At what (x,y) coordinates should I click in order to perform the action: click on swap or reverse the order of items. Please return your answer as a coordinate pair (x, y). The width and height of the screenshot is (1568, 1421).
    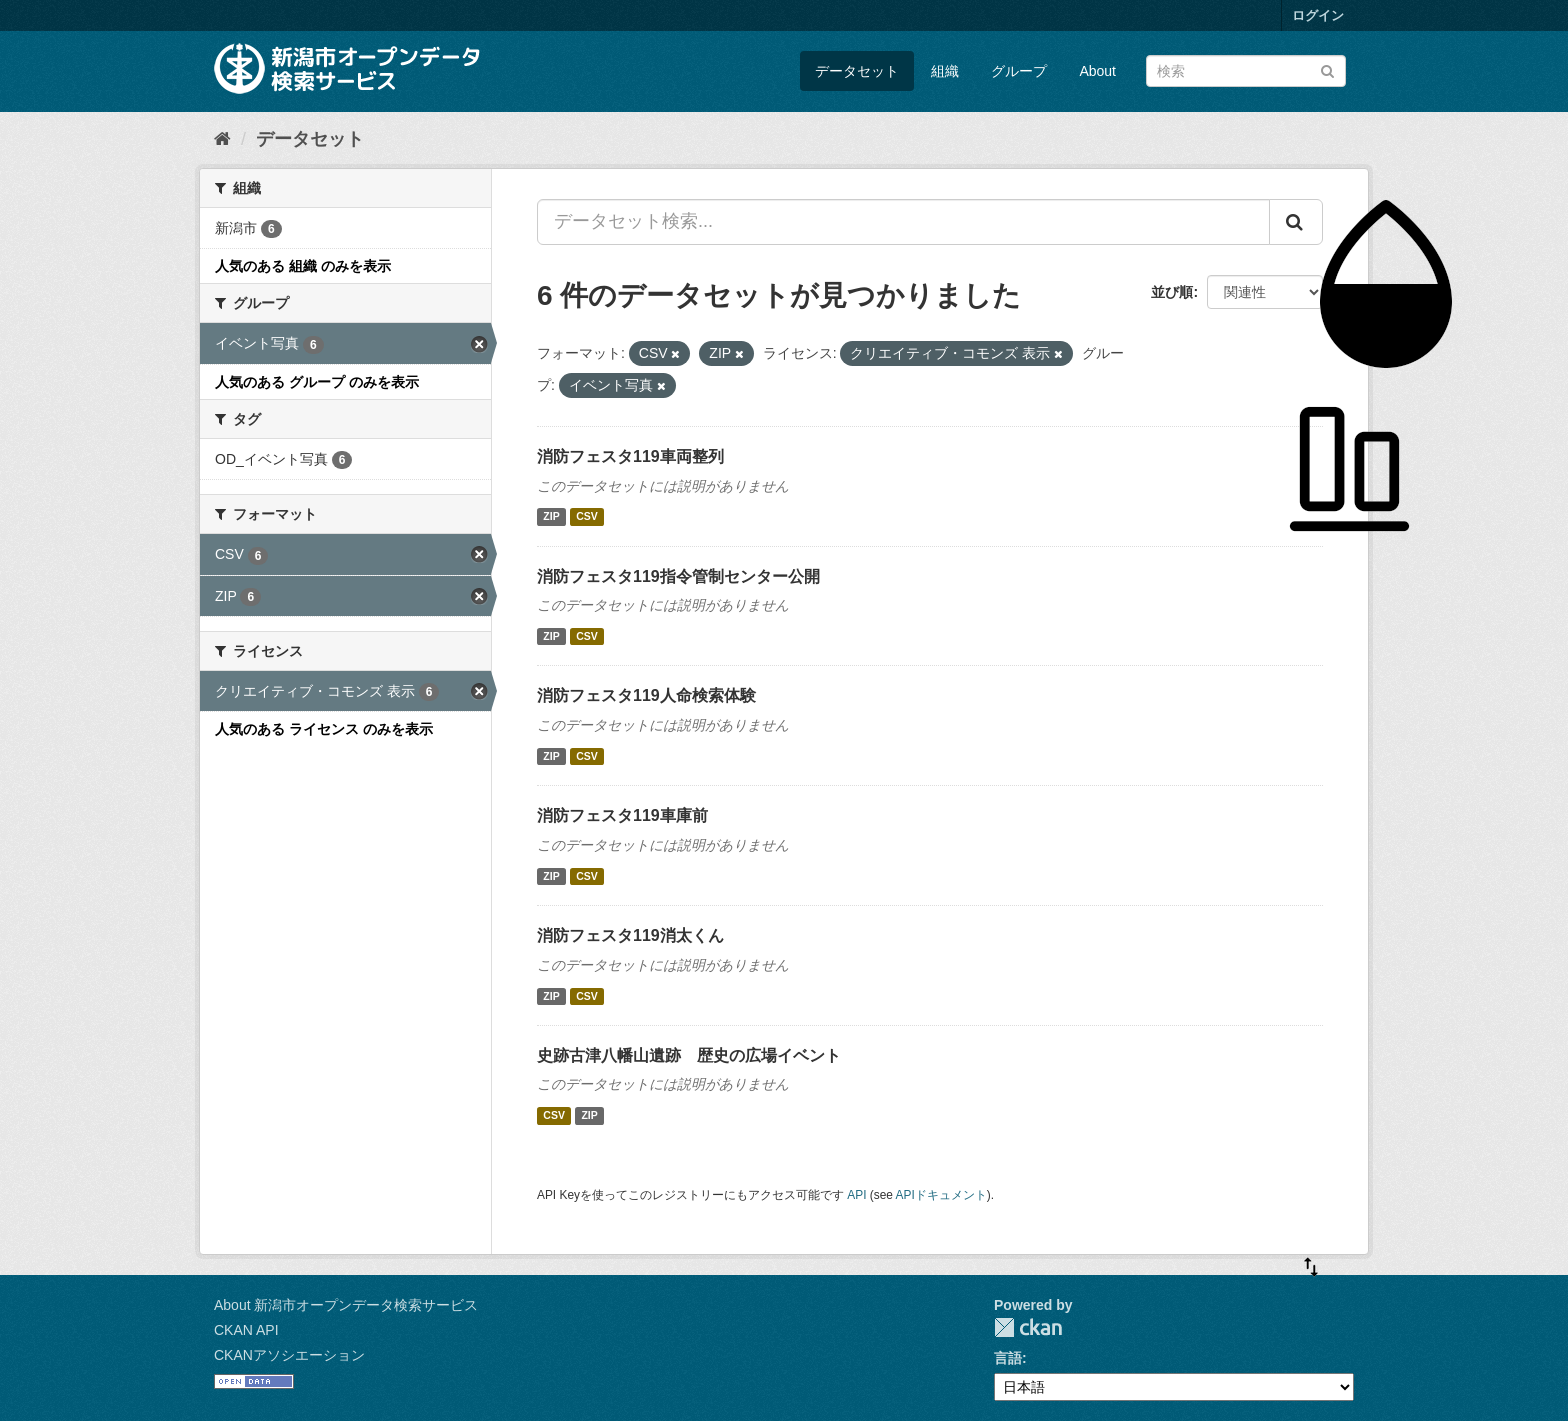
    Looking at the image, I should click on (1311, 1267).